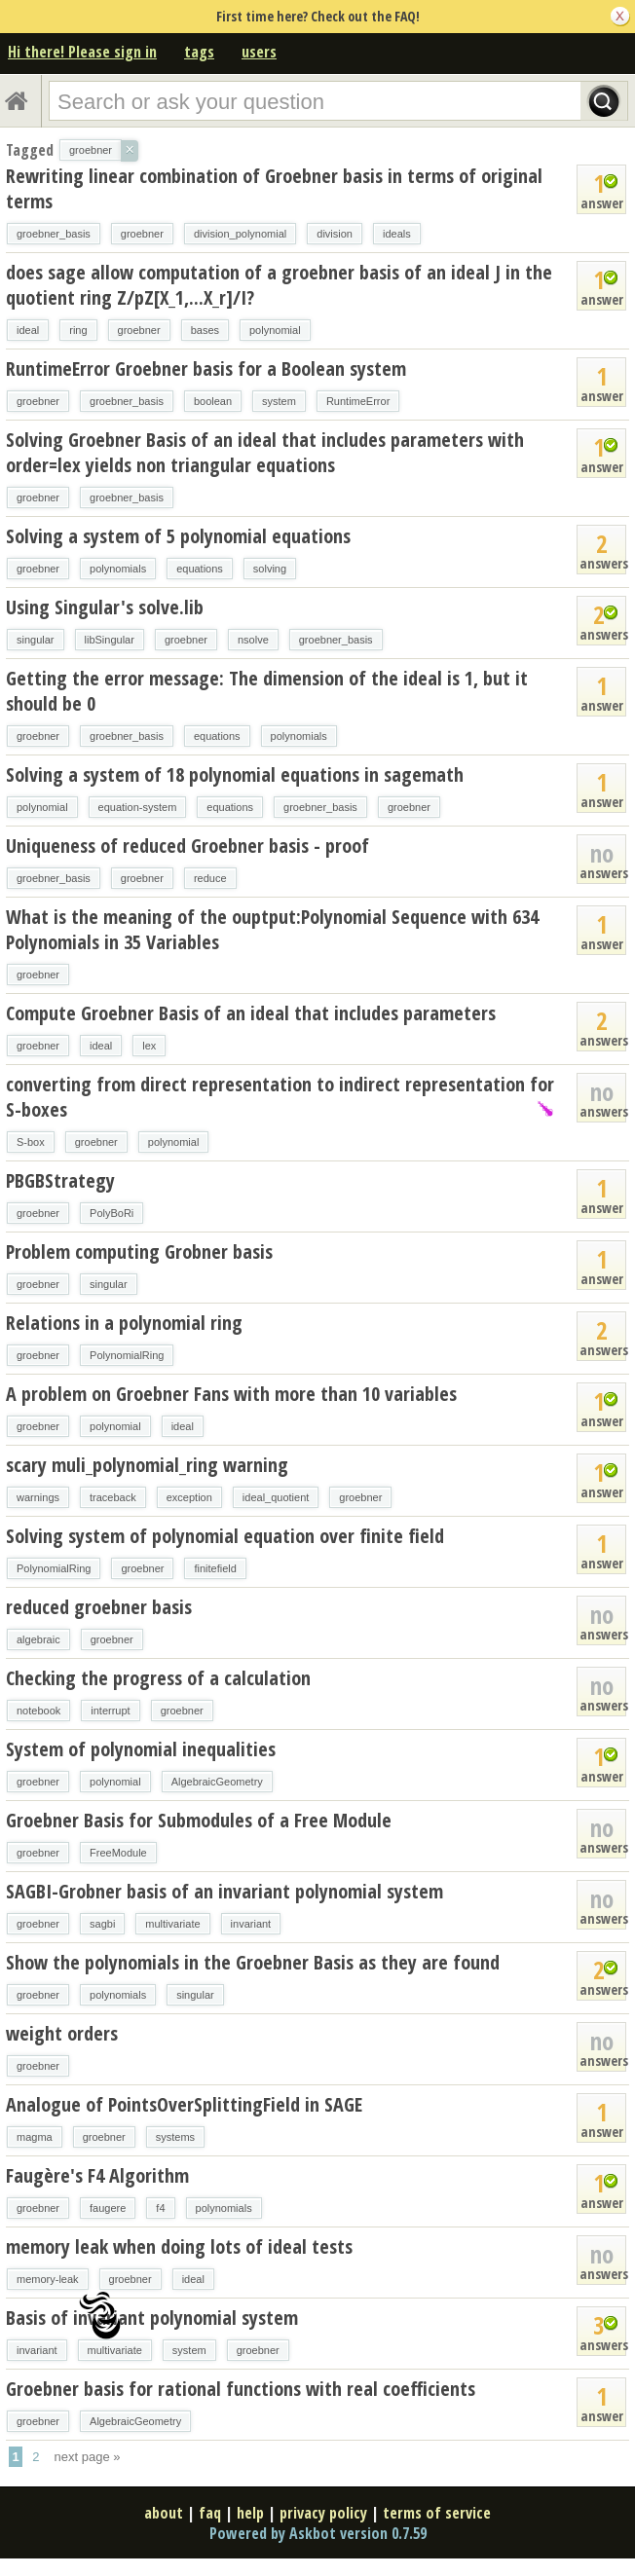 The image size is (635, 2576). I want to click on equip or select a beam weapon, so click(544, 1108).